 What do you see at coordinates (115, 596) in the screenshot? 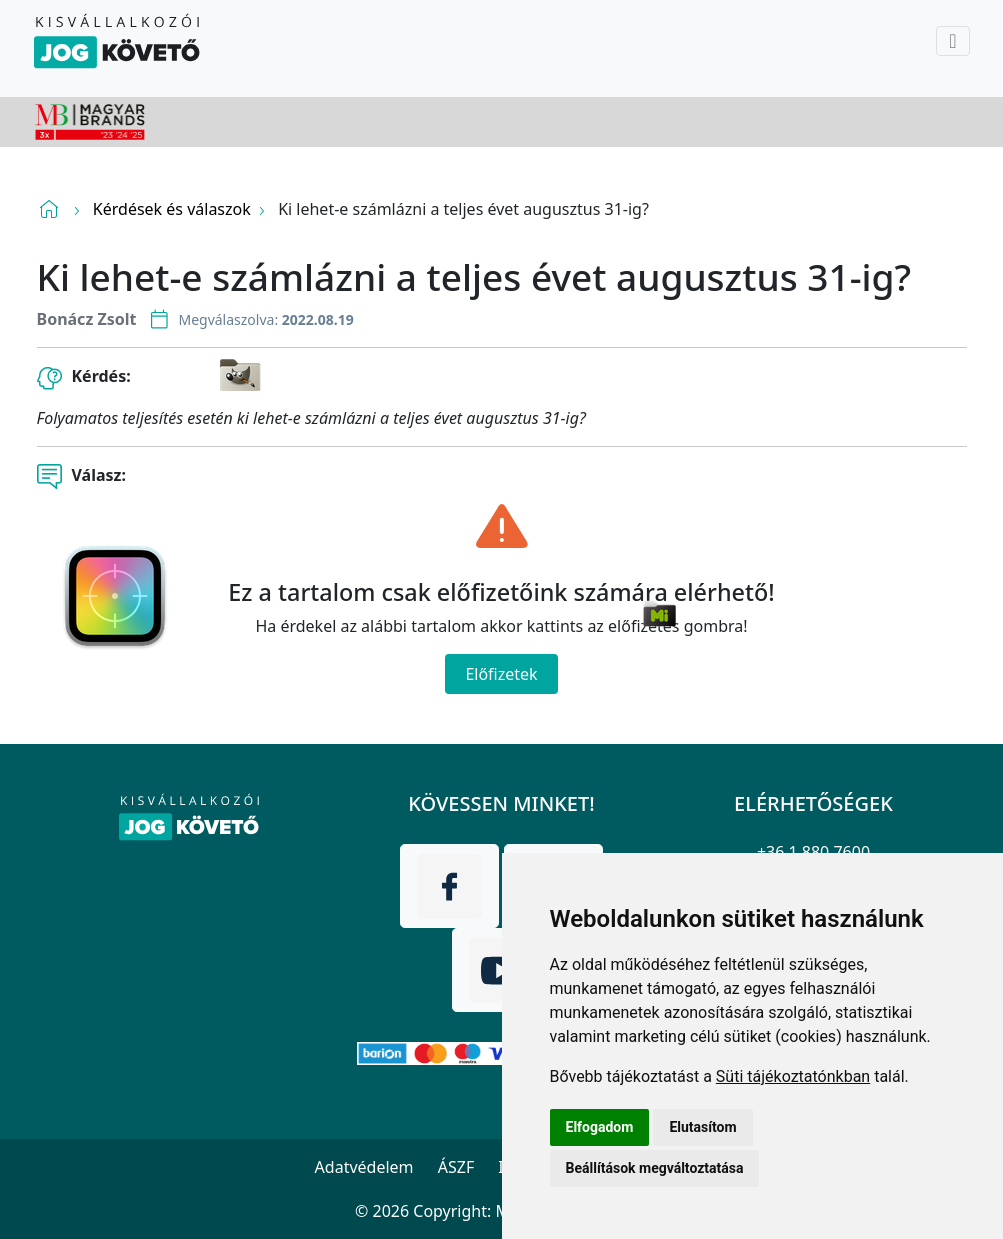
I see `calibrate display color and settings` at bounding box center [115, 596].